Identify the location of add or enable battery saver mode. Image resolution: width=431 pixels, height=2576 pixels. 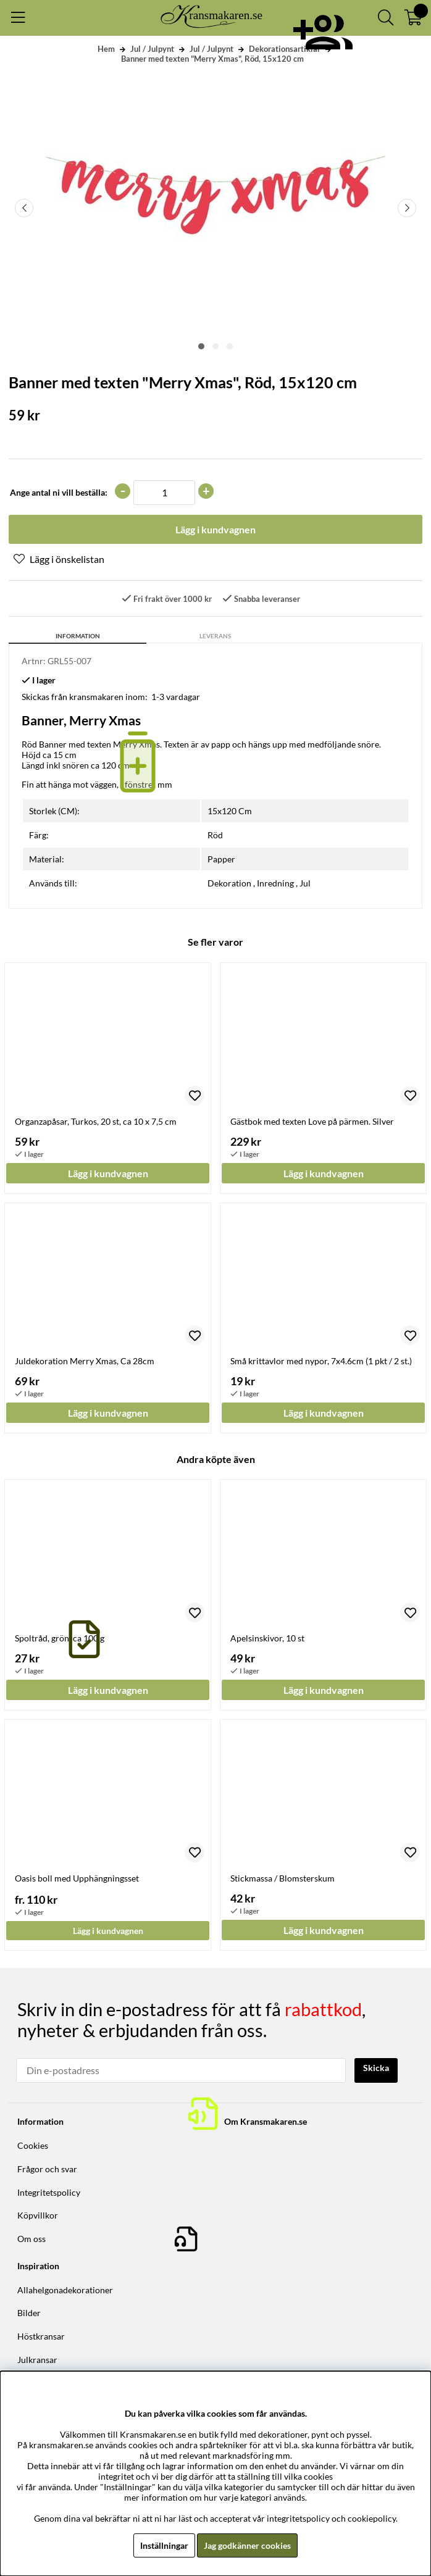
(138, 763).